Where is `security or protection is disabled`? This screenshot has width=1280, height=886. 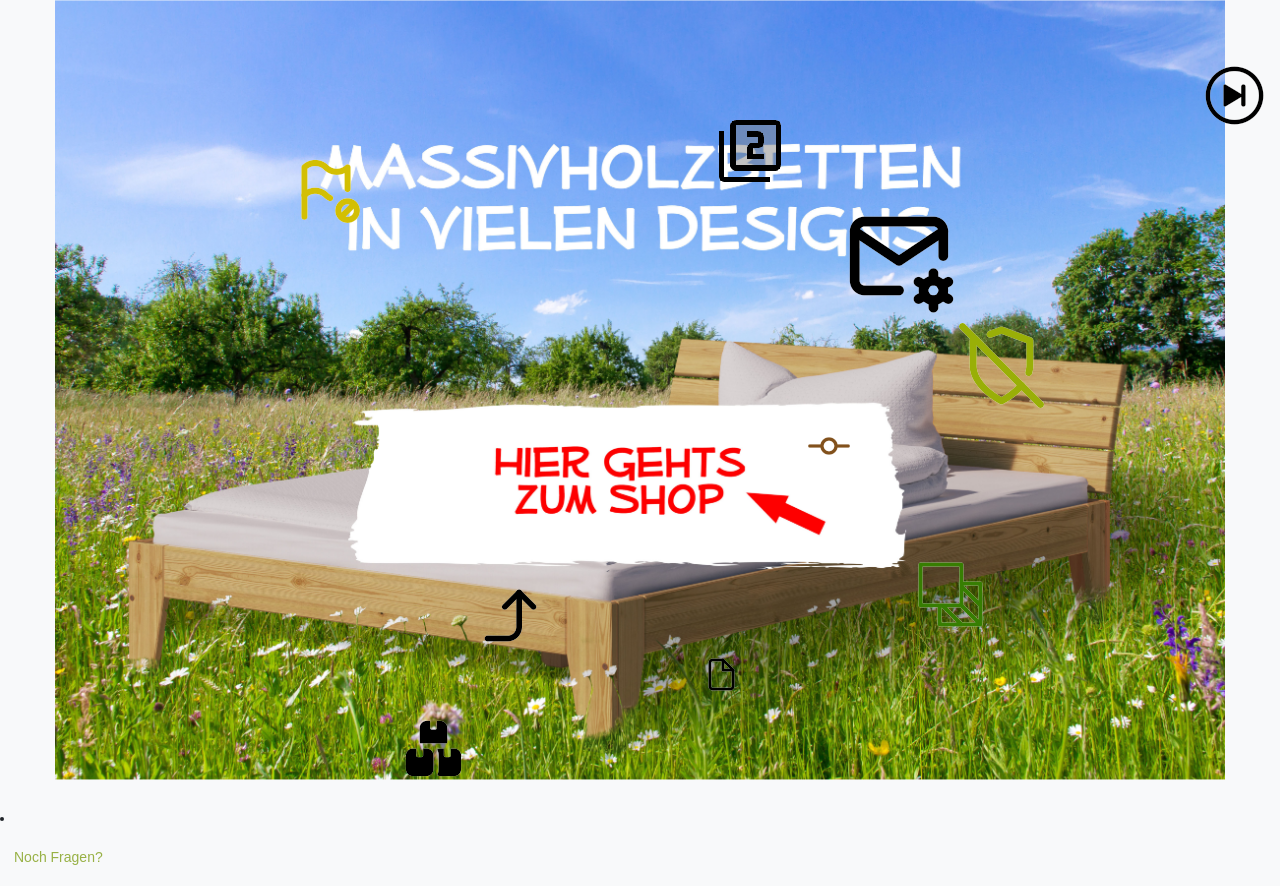
security or protection is disabled is located at coordinates (1001, 365).